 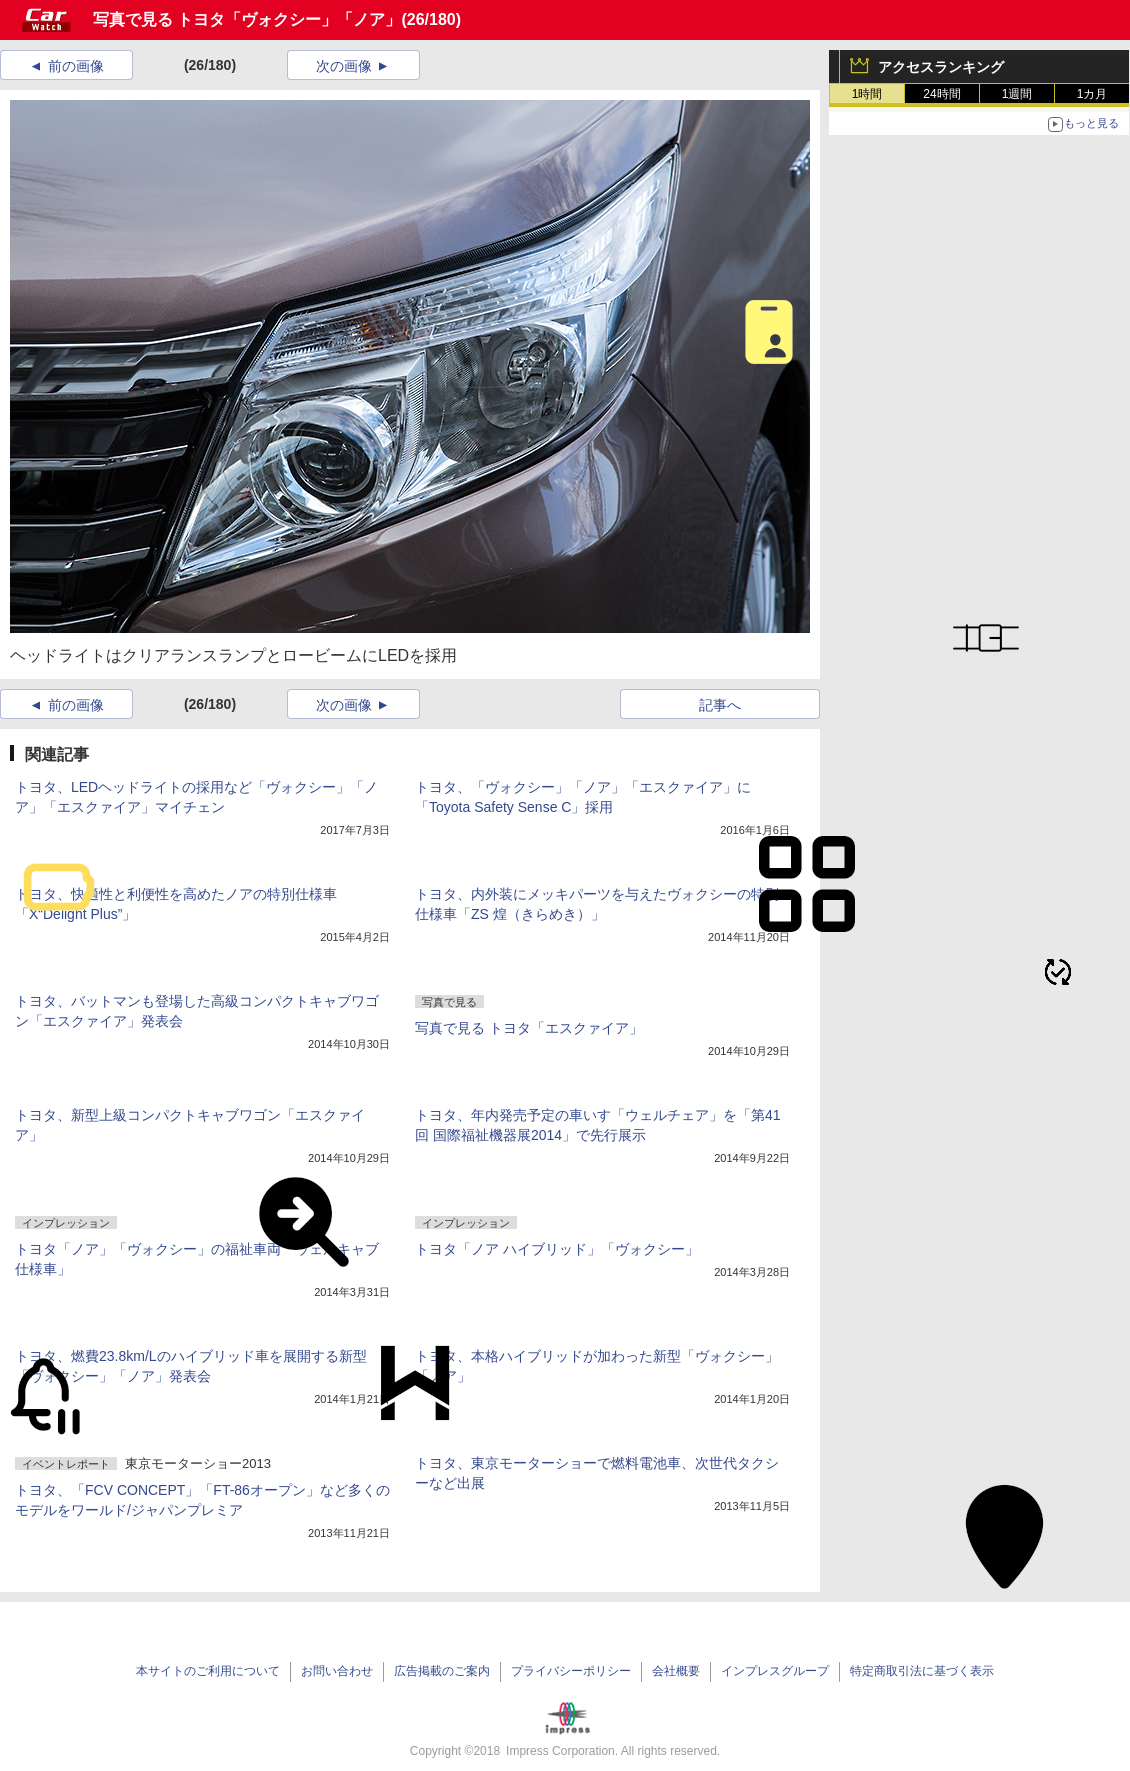 What do you see at coordinates (807, 884) in the screenshot?
I see `view items in grid layout` at bounding box center [807, 884].